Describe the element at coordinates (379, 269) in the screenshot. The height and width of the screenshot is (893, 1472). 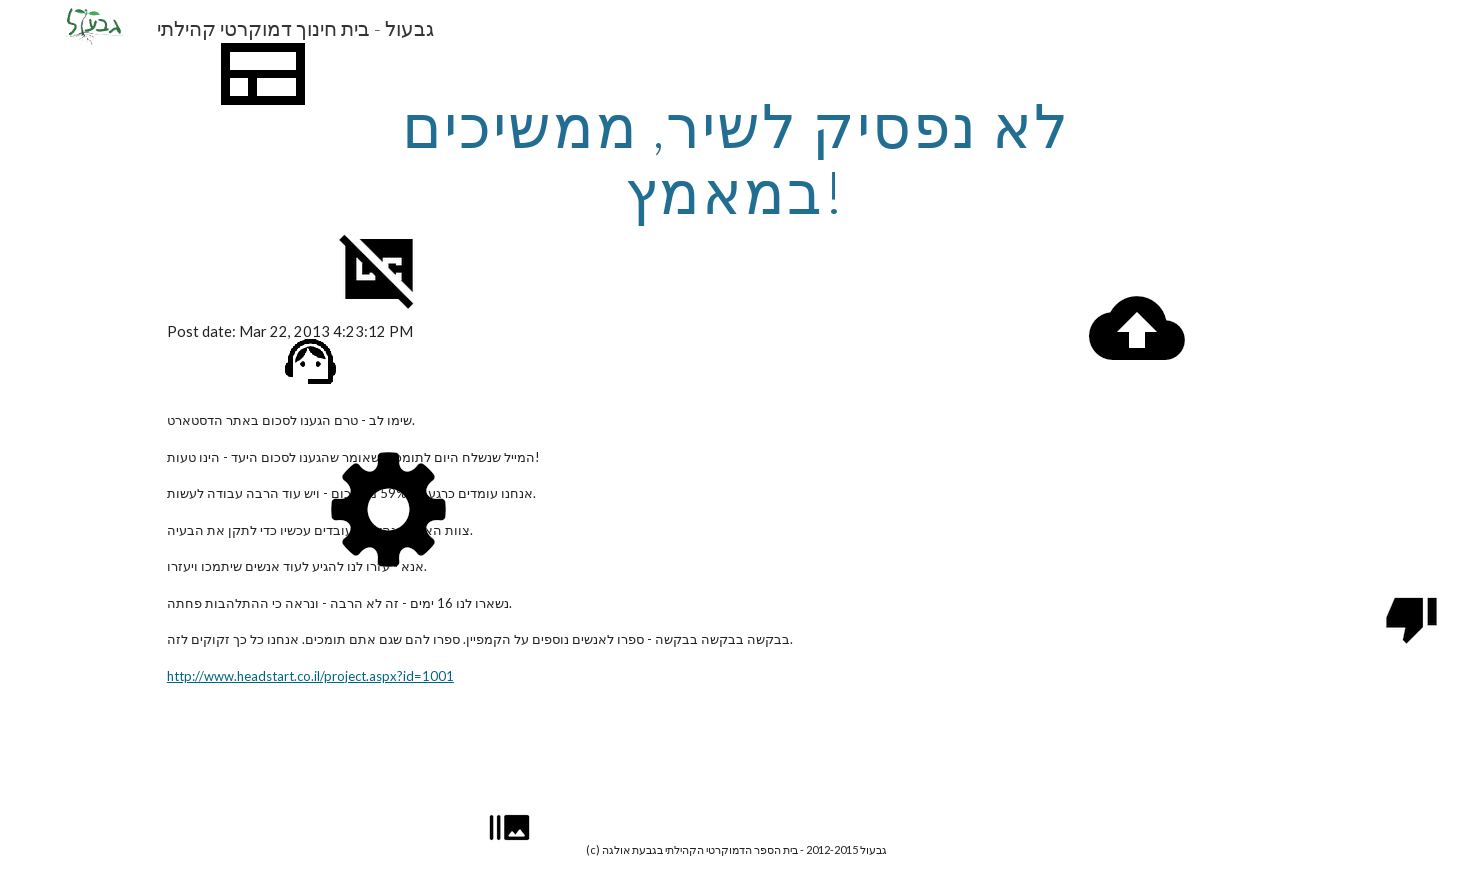
I see `closed captions are disabled` at that location.